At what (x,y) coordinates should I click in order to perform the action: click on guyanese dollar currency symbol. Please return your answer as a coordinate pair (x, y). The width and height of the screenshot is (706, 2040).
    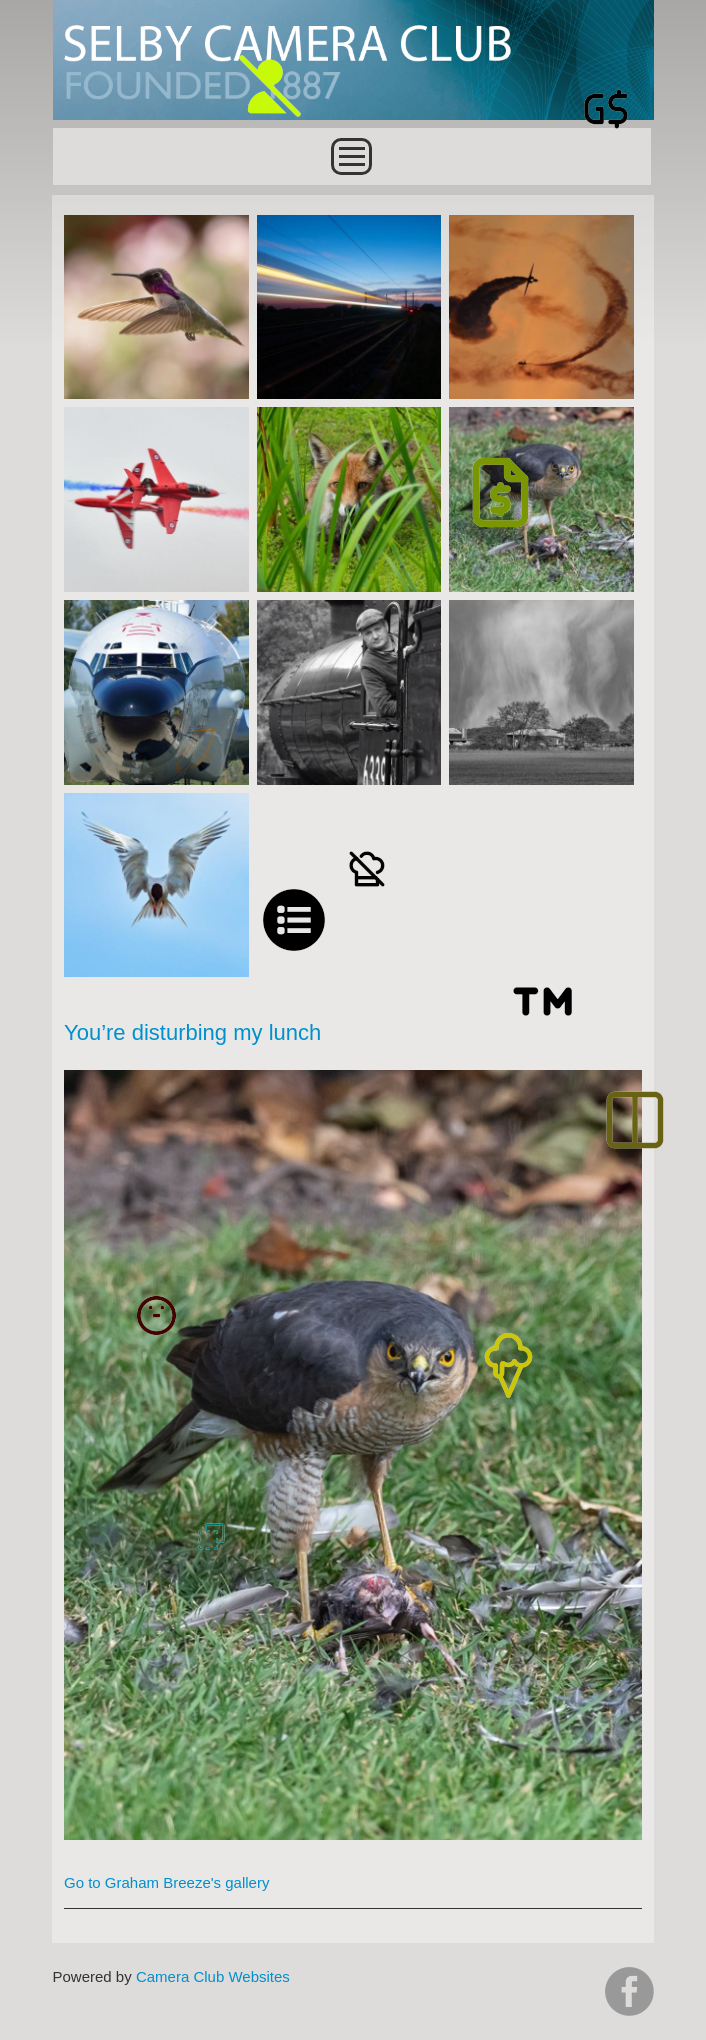
    Looking at the image, I should click on (606, 109).